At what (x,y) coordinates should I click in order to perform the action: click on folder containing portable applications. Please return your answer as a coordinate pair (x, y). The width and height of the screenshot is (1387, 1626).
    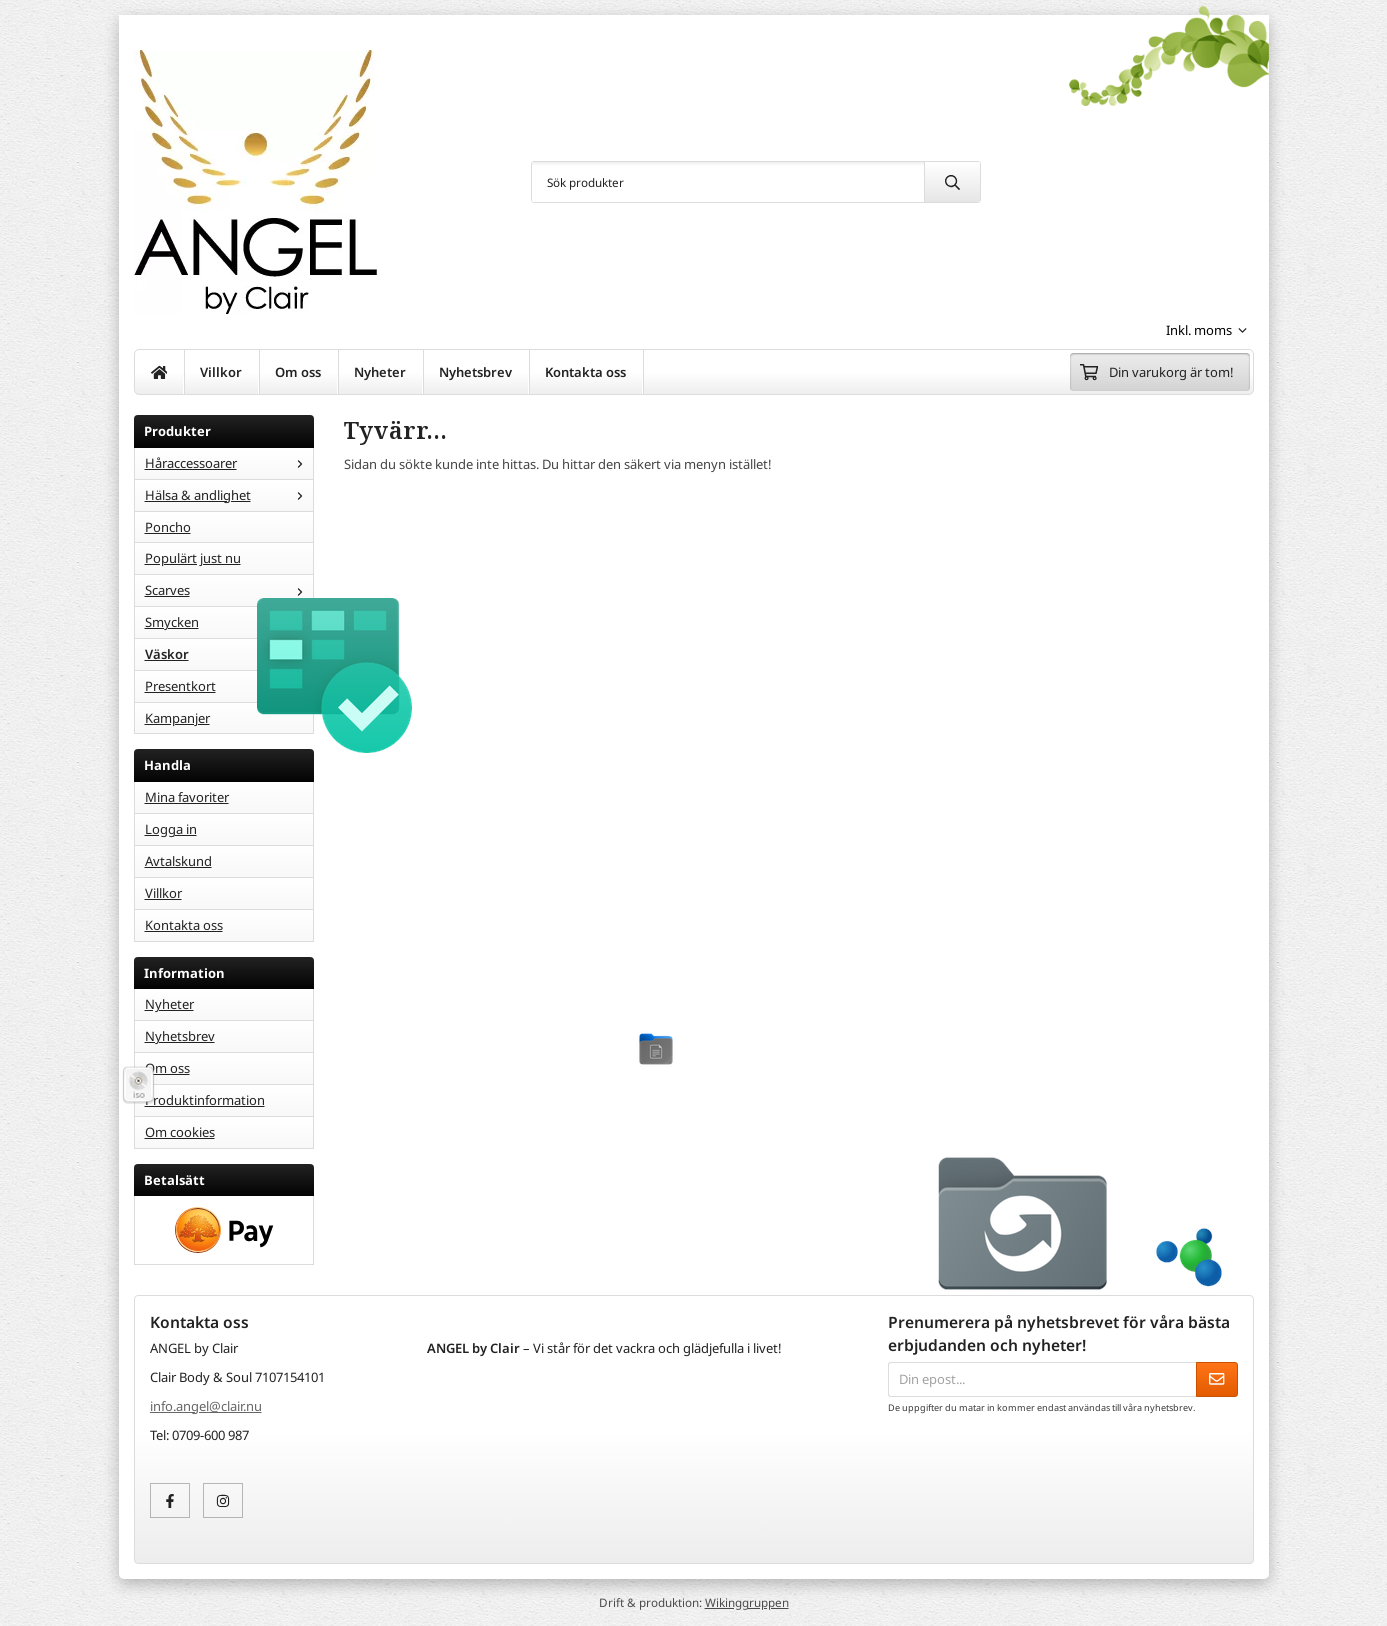
    Looking at the image, I should click on (1022, 1228).